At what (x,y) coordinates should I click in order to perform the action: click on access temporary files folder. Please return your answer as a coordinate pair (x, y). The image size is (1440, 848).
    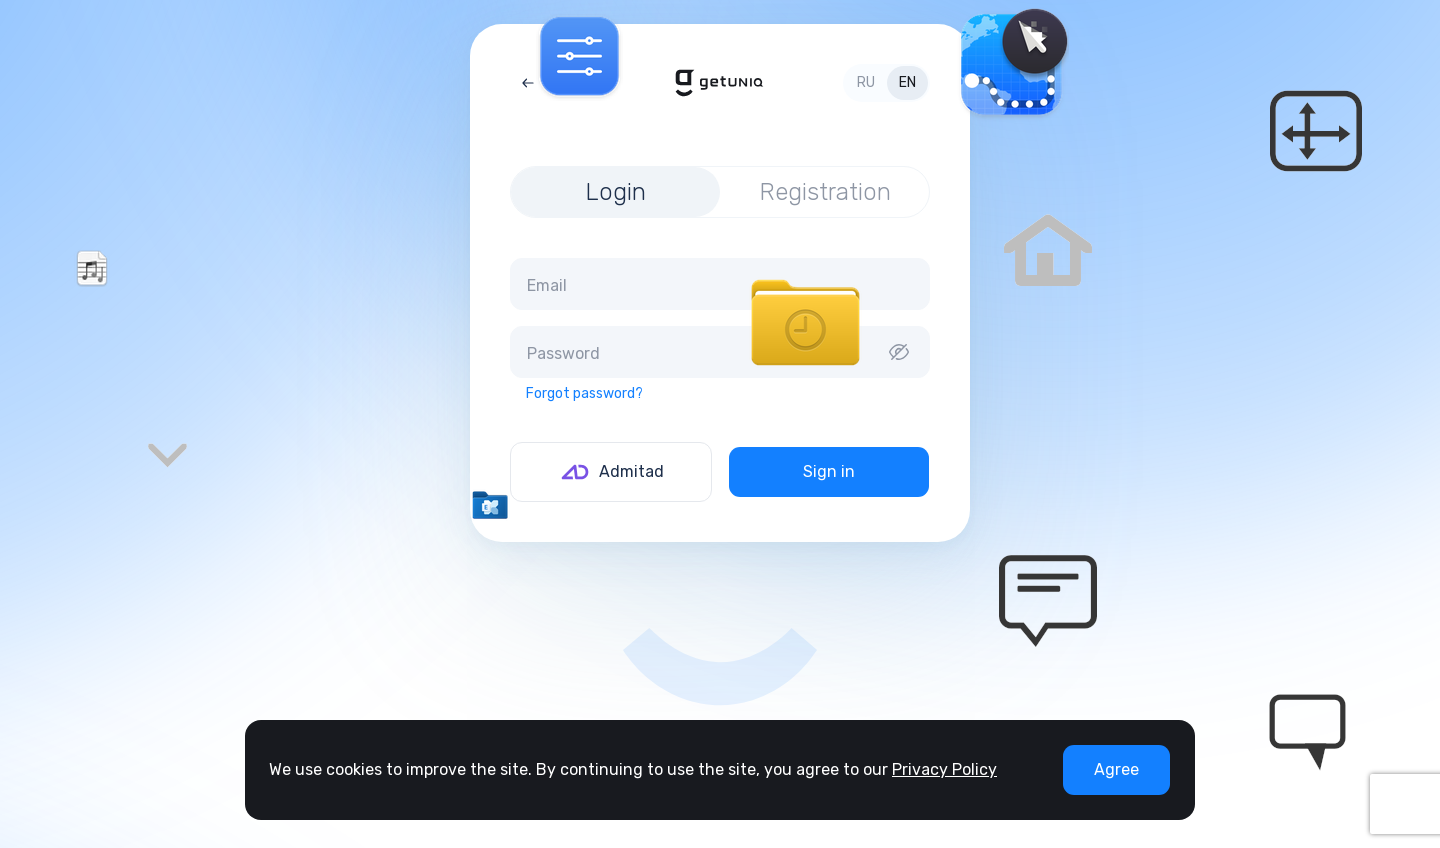
    Looking at the image, I should click on (805, 322).